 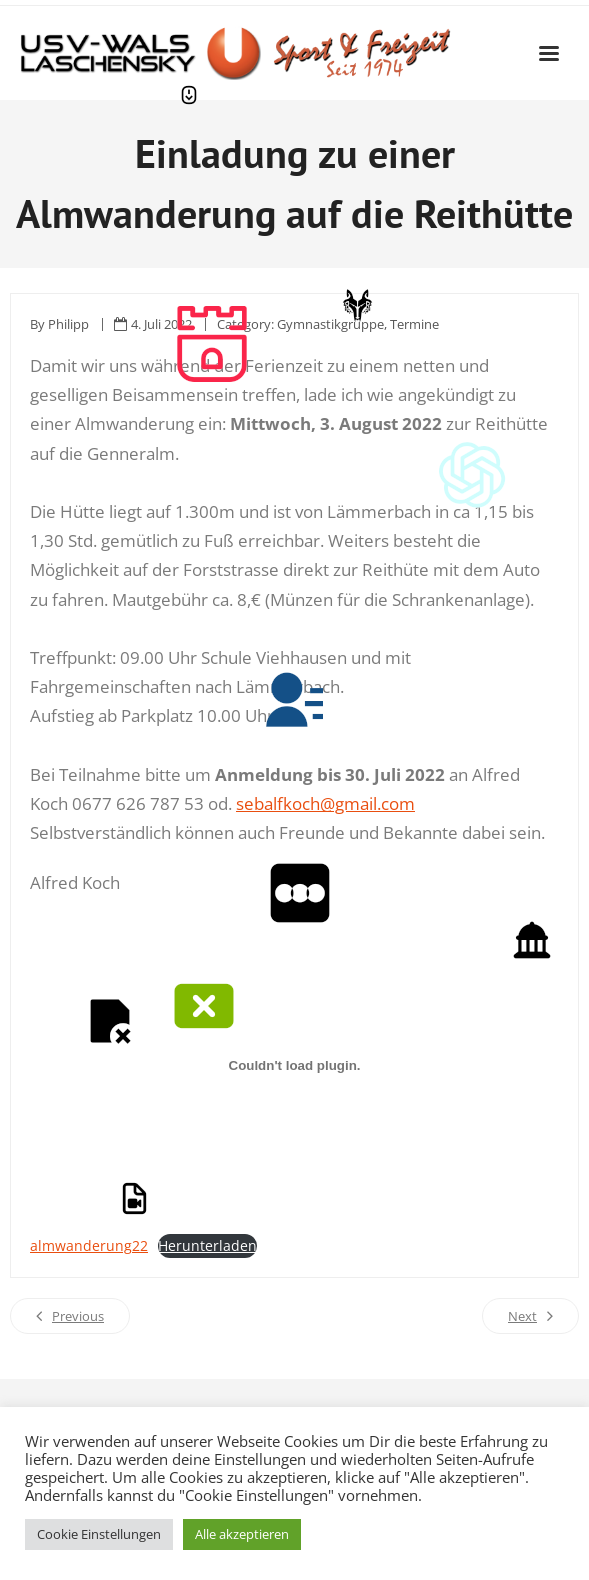 What do you see at coordinates (532, 940) in the screenshot?
I see `view government or civic services` at bounding box center [532, 940].